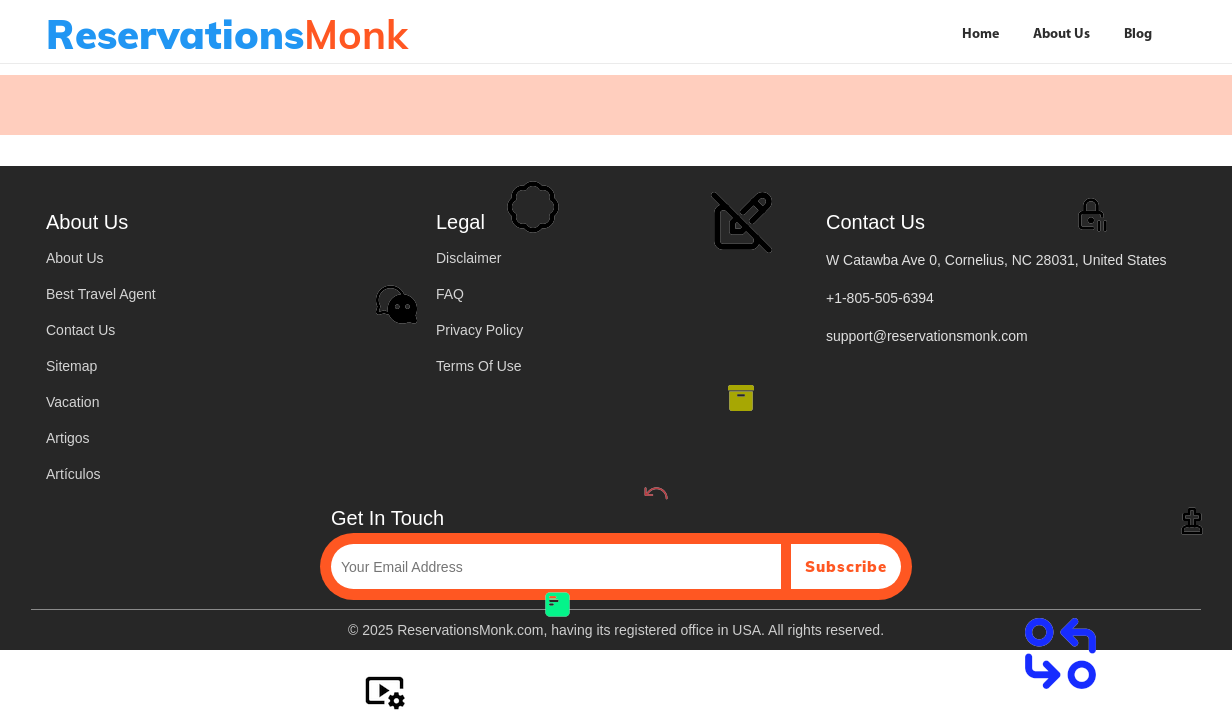  I want to click on align content to top-left of container, so click(557, 604).